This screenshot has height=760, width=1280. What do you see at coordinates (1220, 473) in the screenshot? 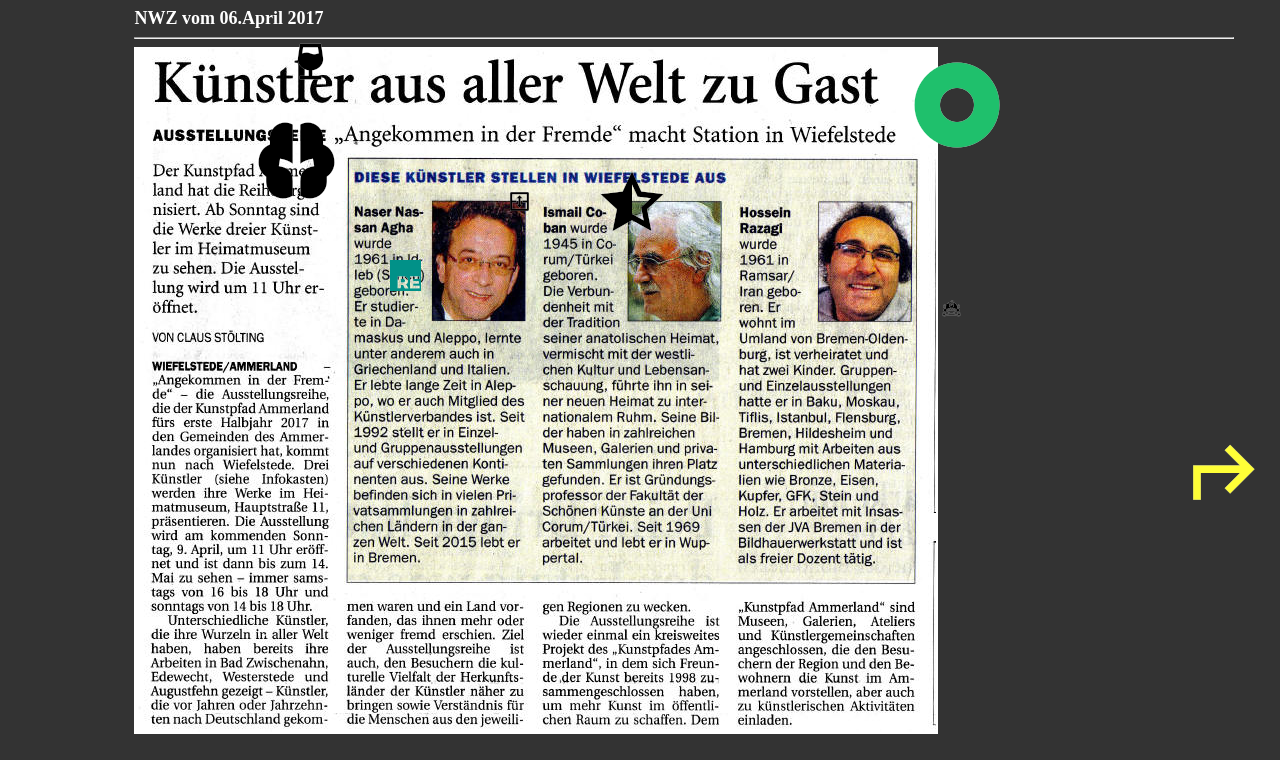
I see `forward or share content` at bounding box center [1220, 473].